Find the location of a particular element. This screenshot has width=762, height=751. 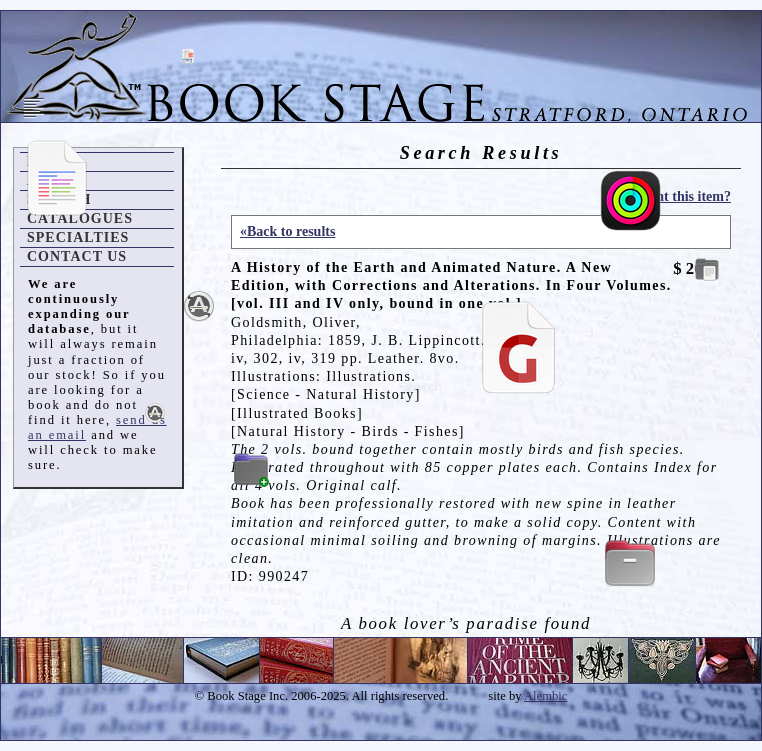

open the Fitness app is located at coordinates (630, 200).